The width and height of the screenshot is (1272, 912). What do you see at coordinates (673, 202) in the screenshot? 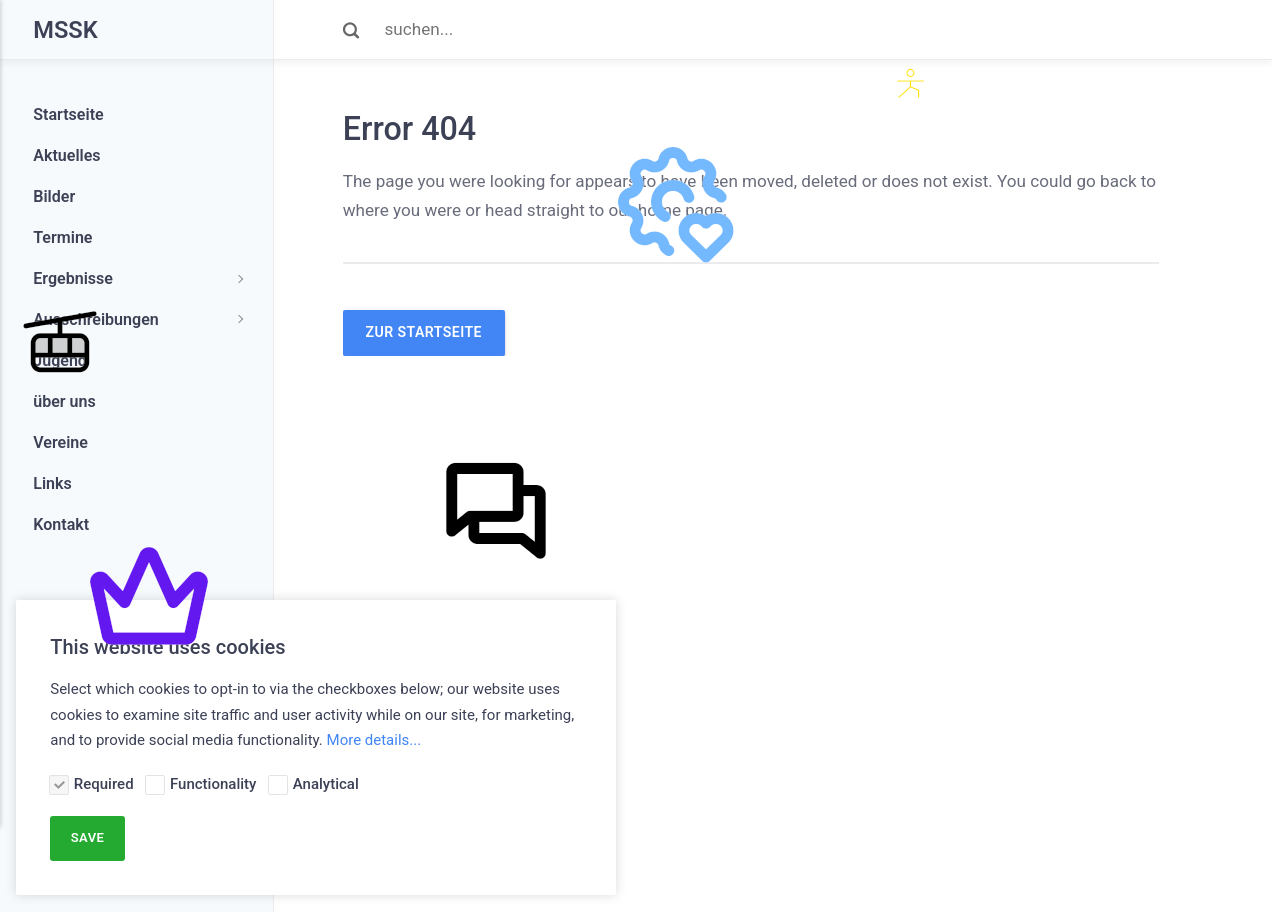
I see `customize your favorites or liked items settings` at bounding box center [673, 202].